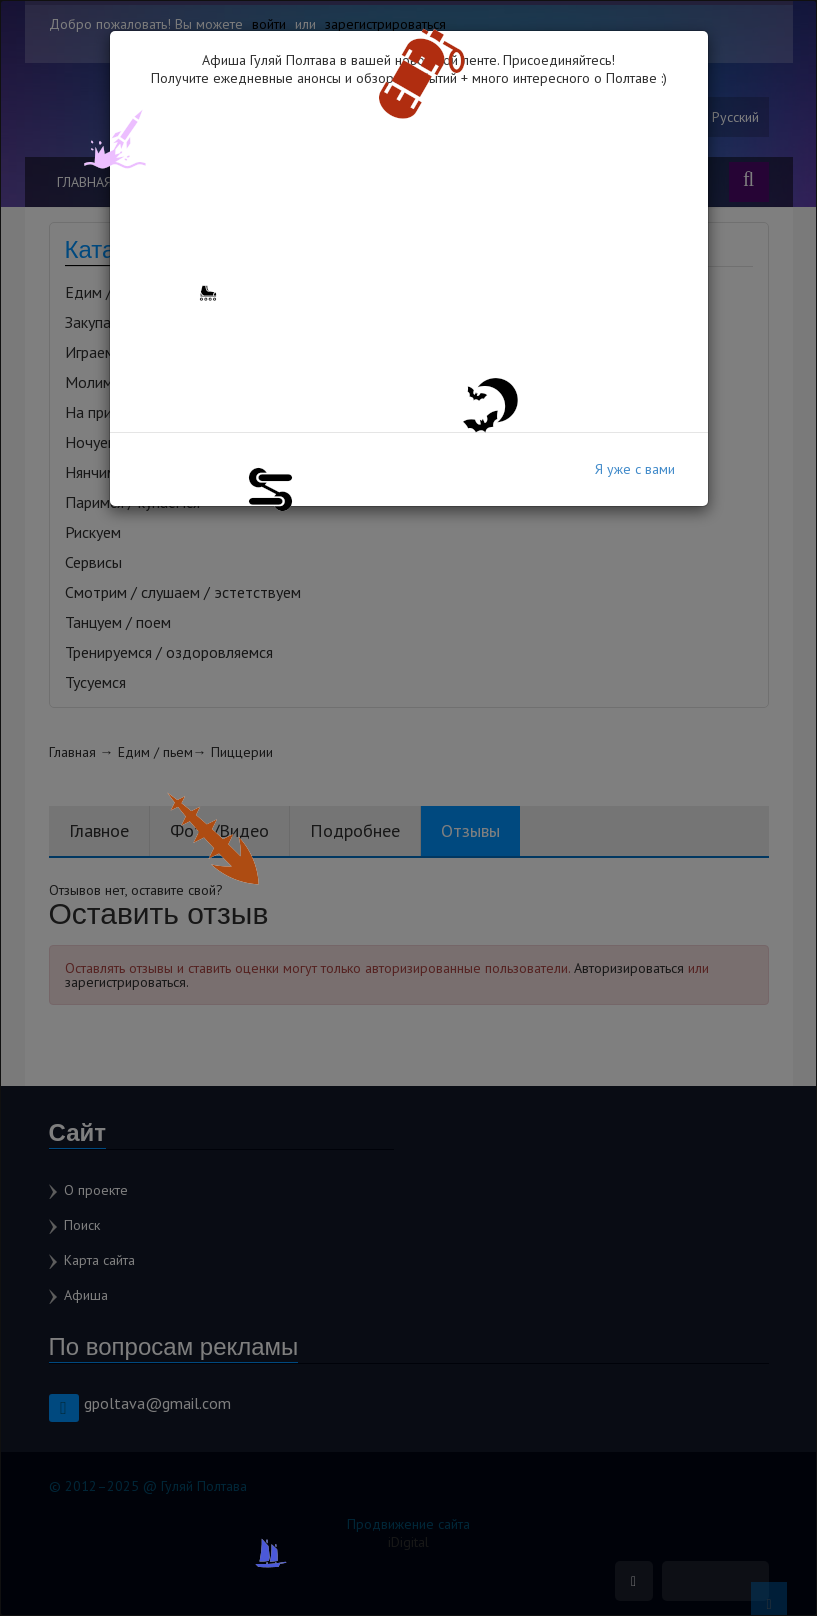  What do you see at coordinates (419, 73) in the screenshot?
I see `select flash grenade weapon or equipment` at bounding box center [419, 73].